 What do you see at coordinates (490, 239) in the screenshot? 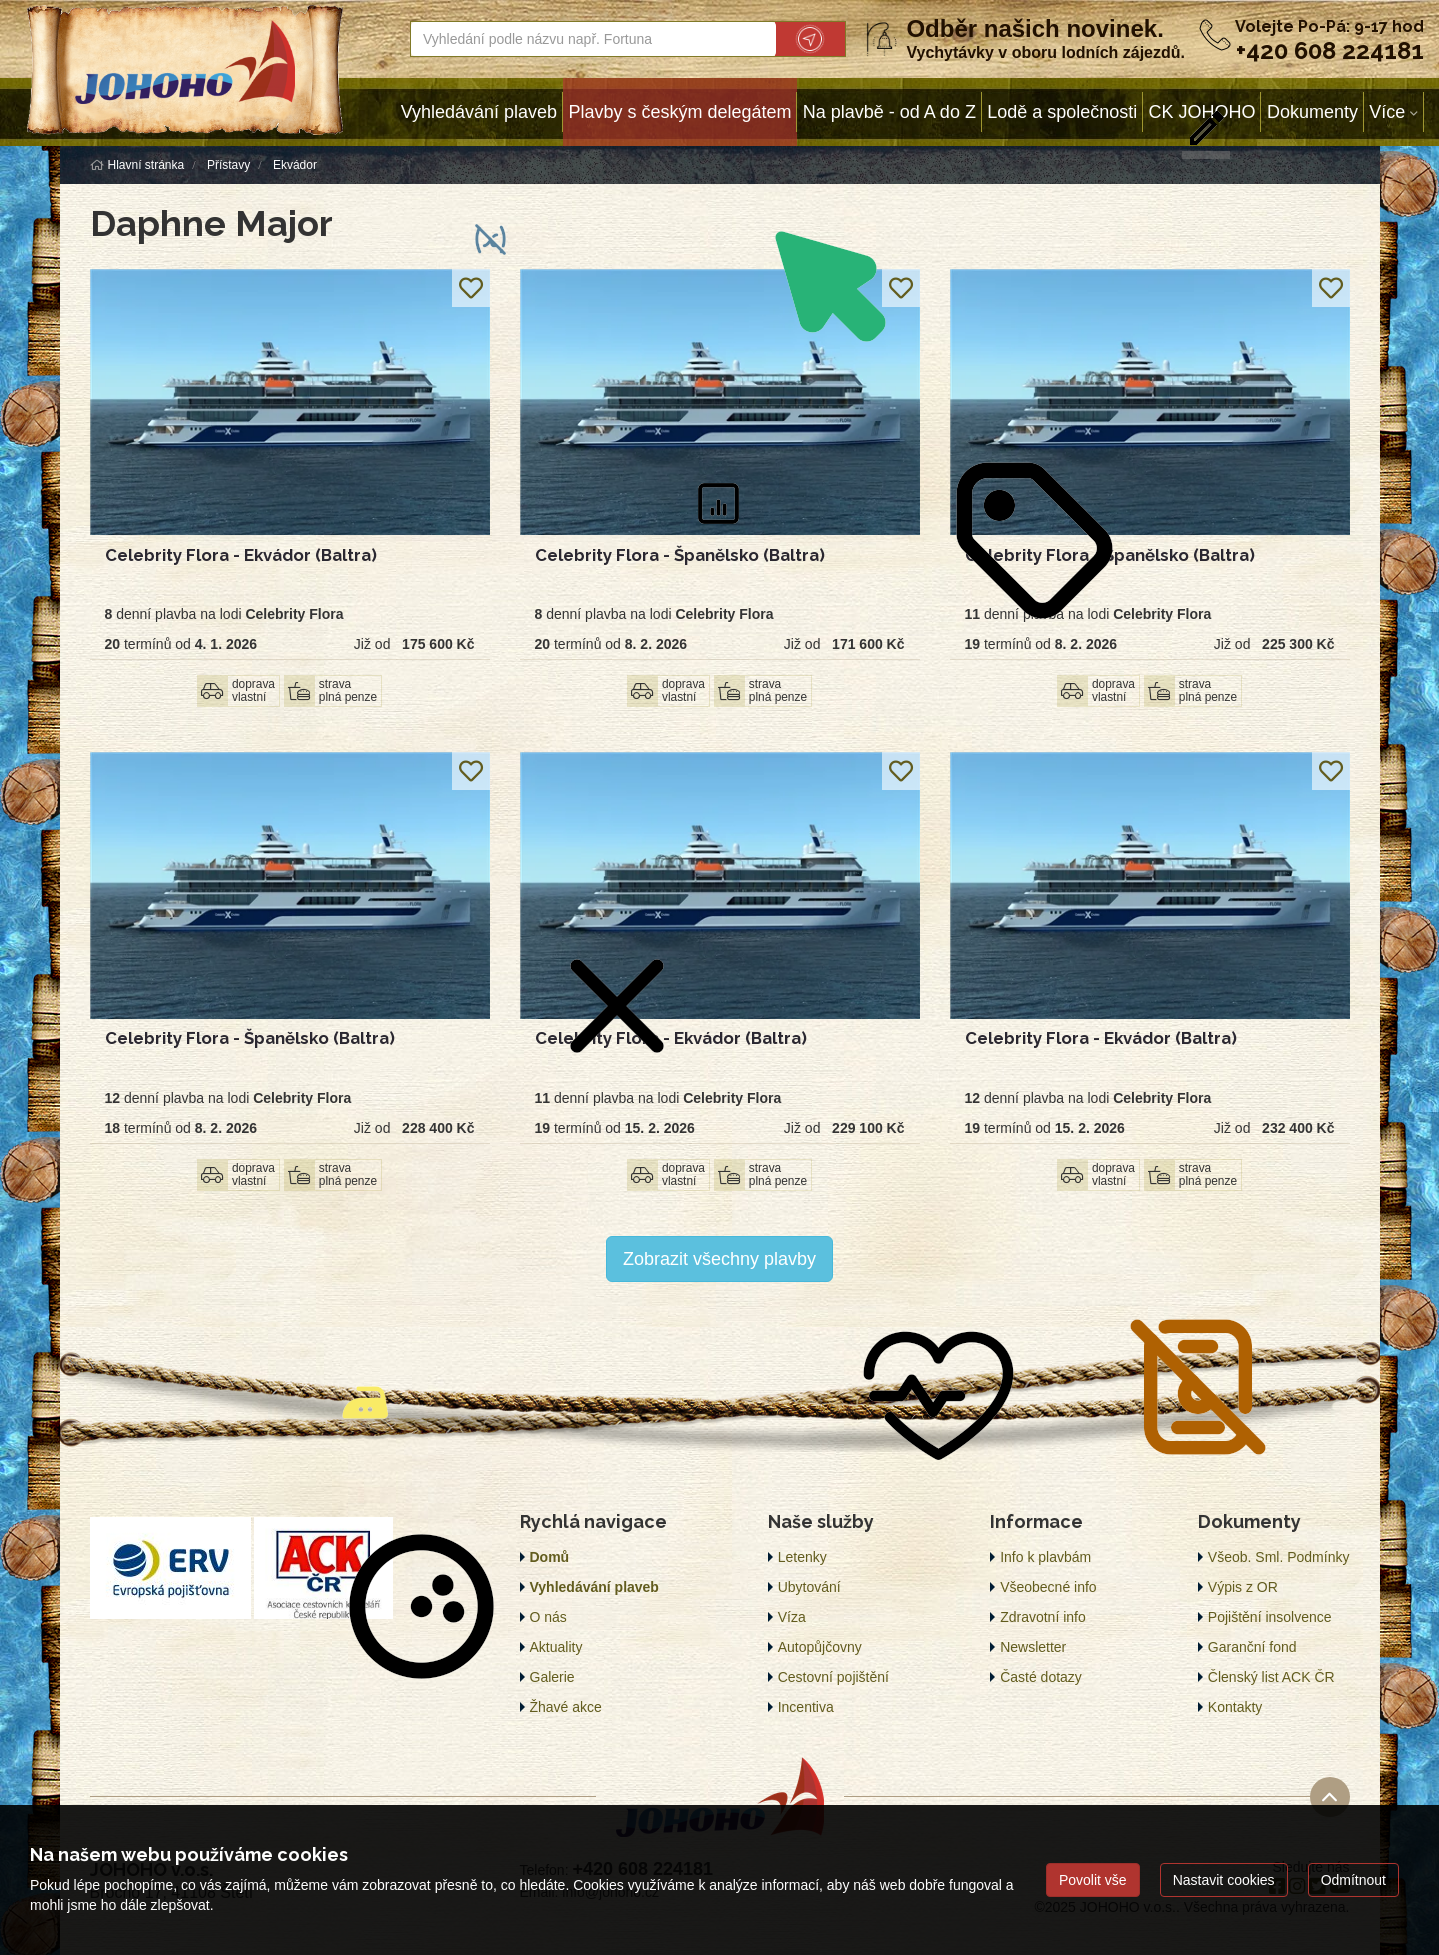
I see `disable variable or dynamic content` at bounding box center [490, 239].